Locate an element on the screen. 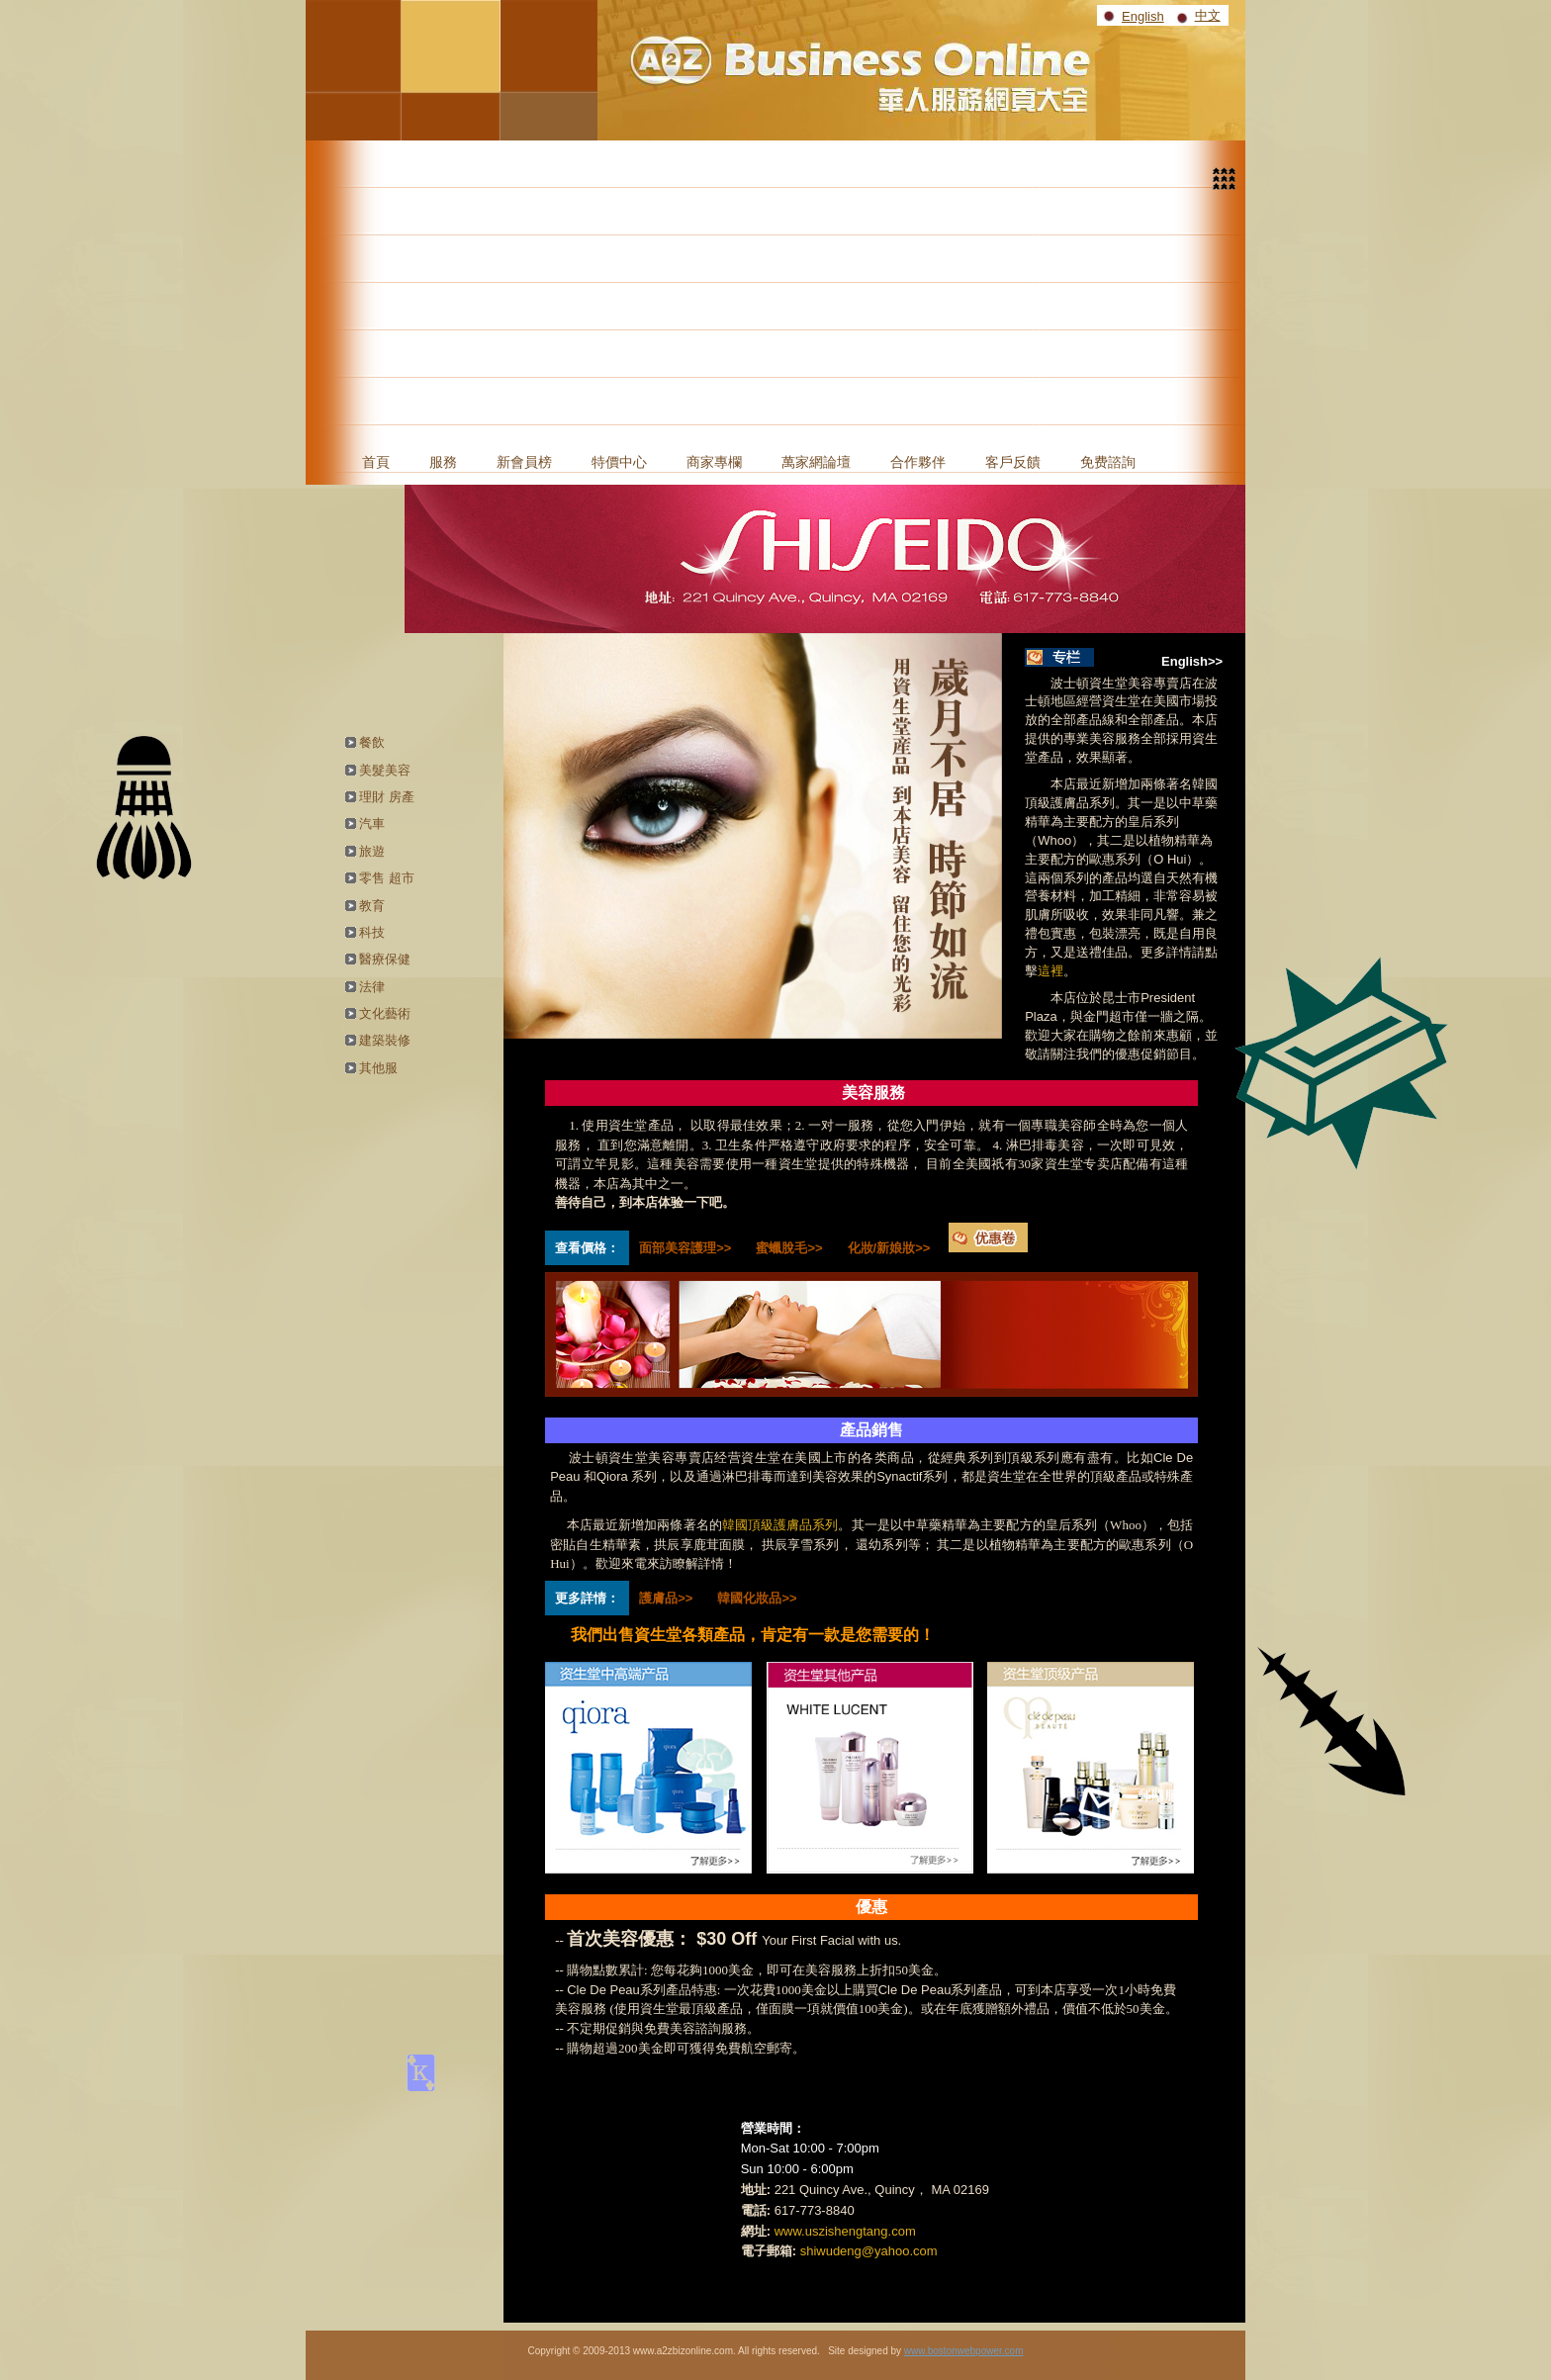 The height and width of the screenshot is (2380, 1551). view your army or squad roster is located at coordinates (1224, 178).